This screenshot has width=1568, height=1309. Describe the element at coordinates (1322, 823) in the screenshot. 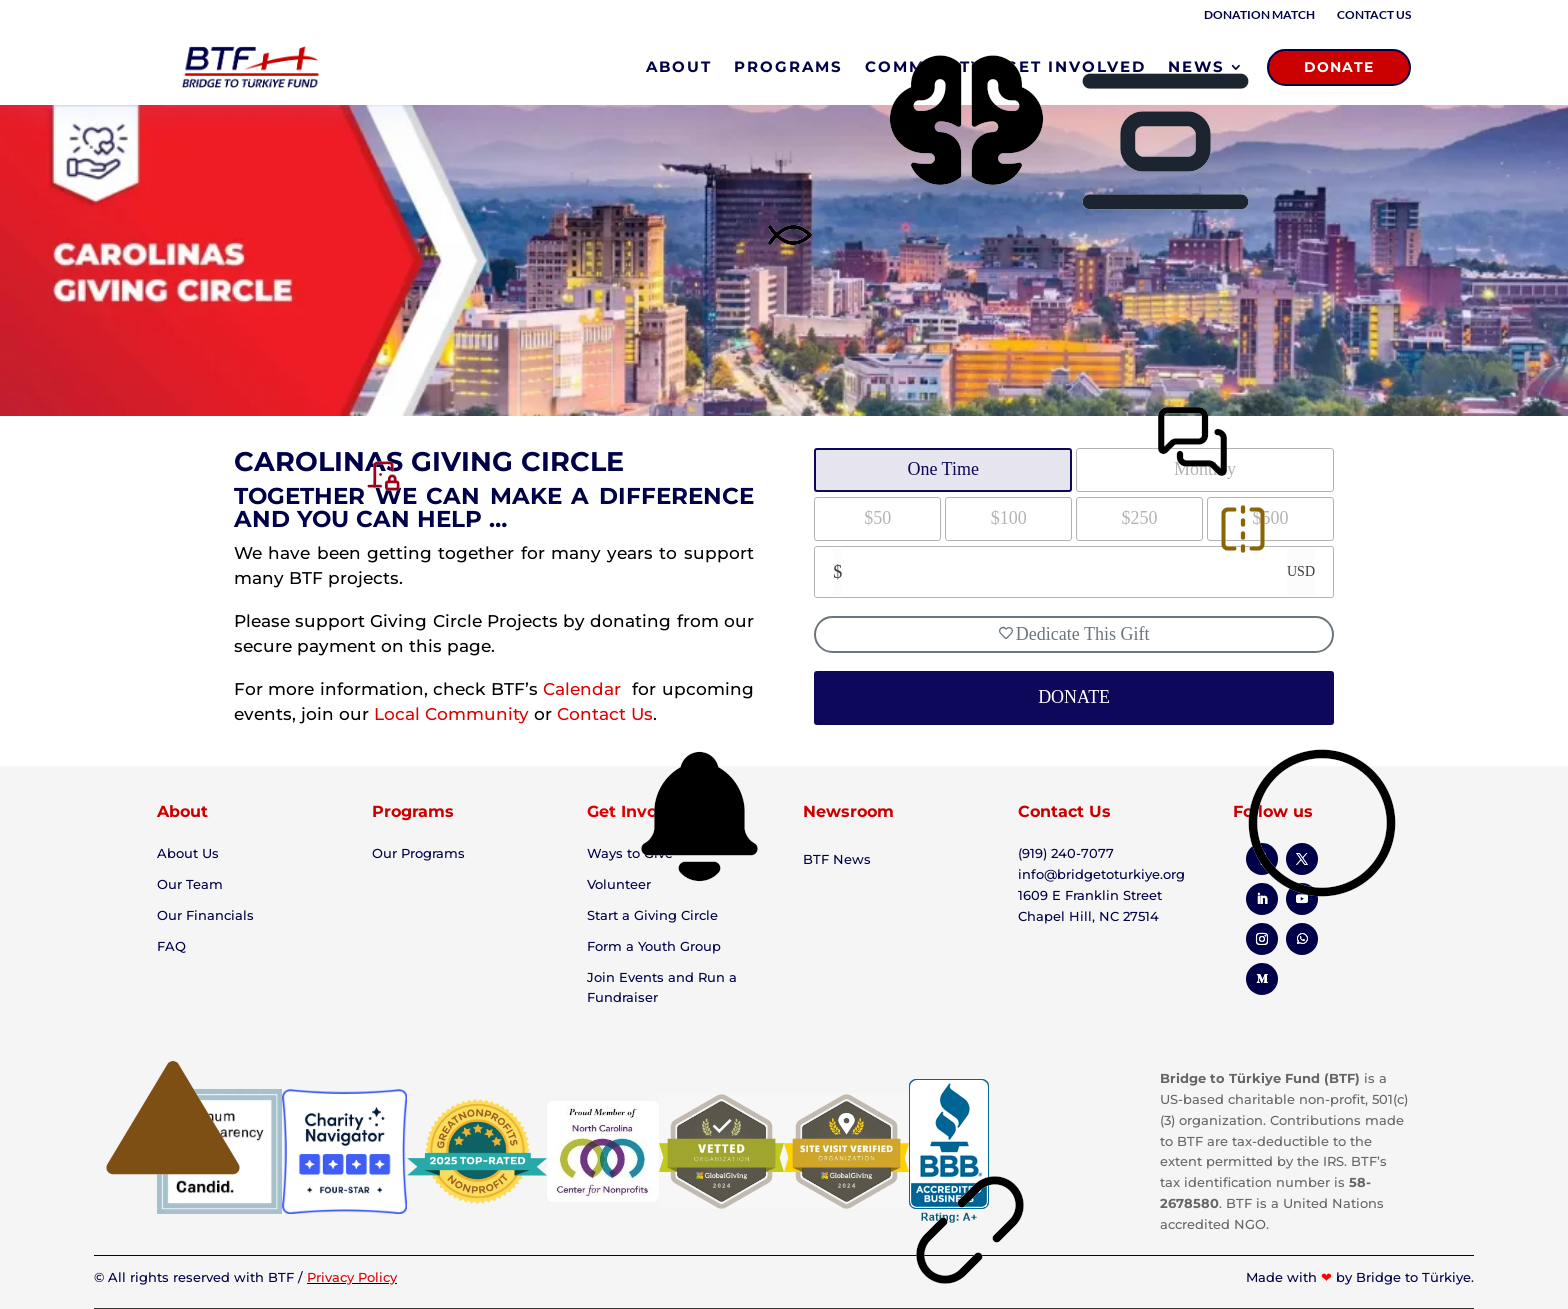

I see `unselected option in a radio button group` at that location.